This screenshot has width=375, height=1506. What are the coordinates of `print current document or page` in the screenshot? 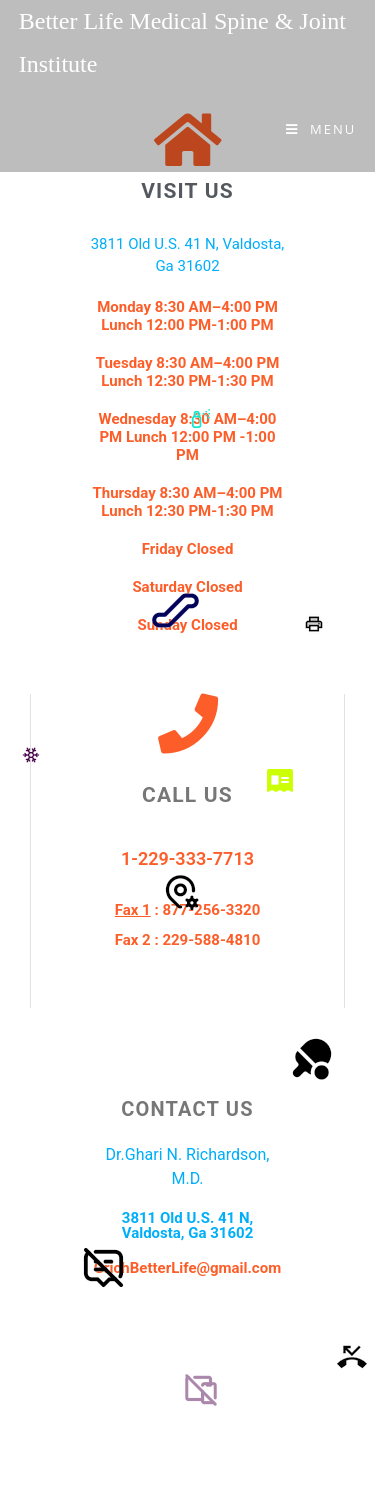 It's located at (314, 624).